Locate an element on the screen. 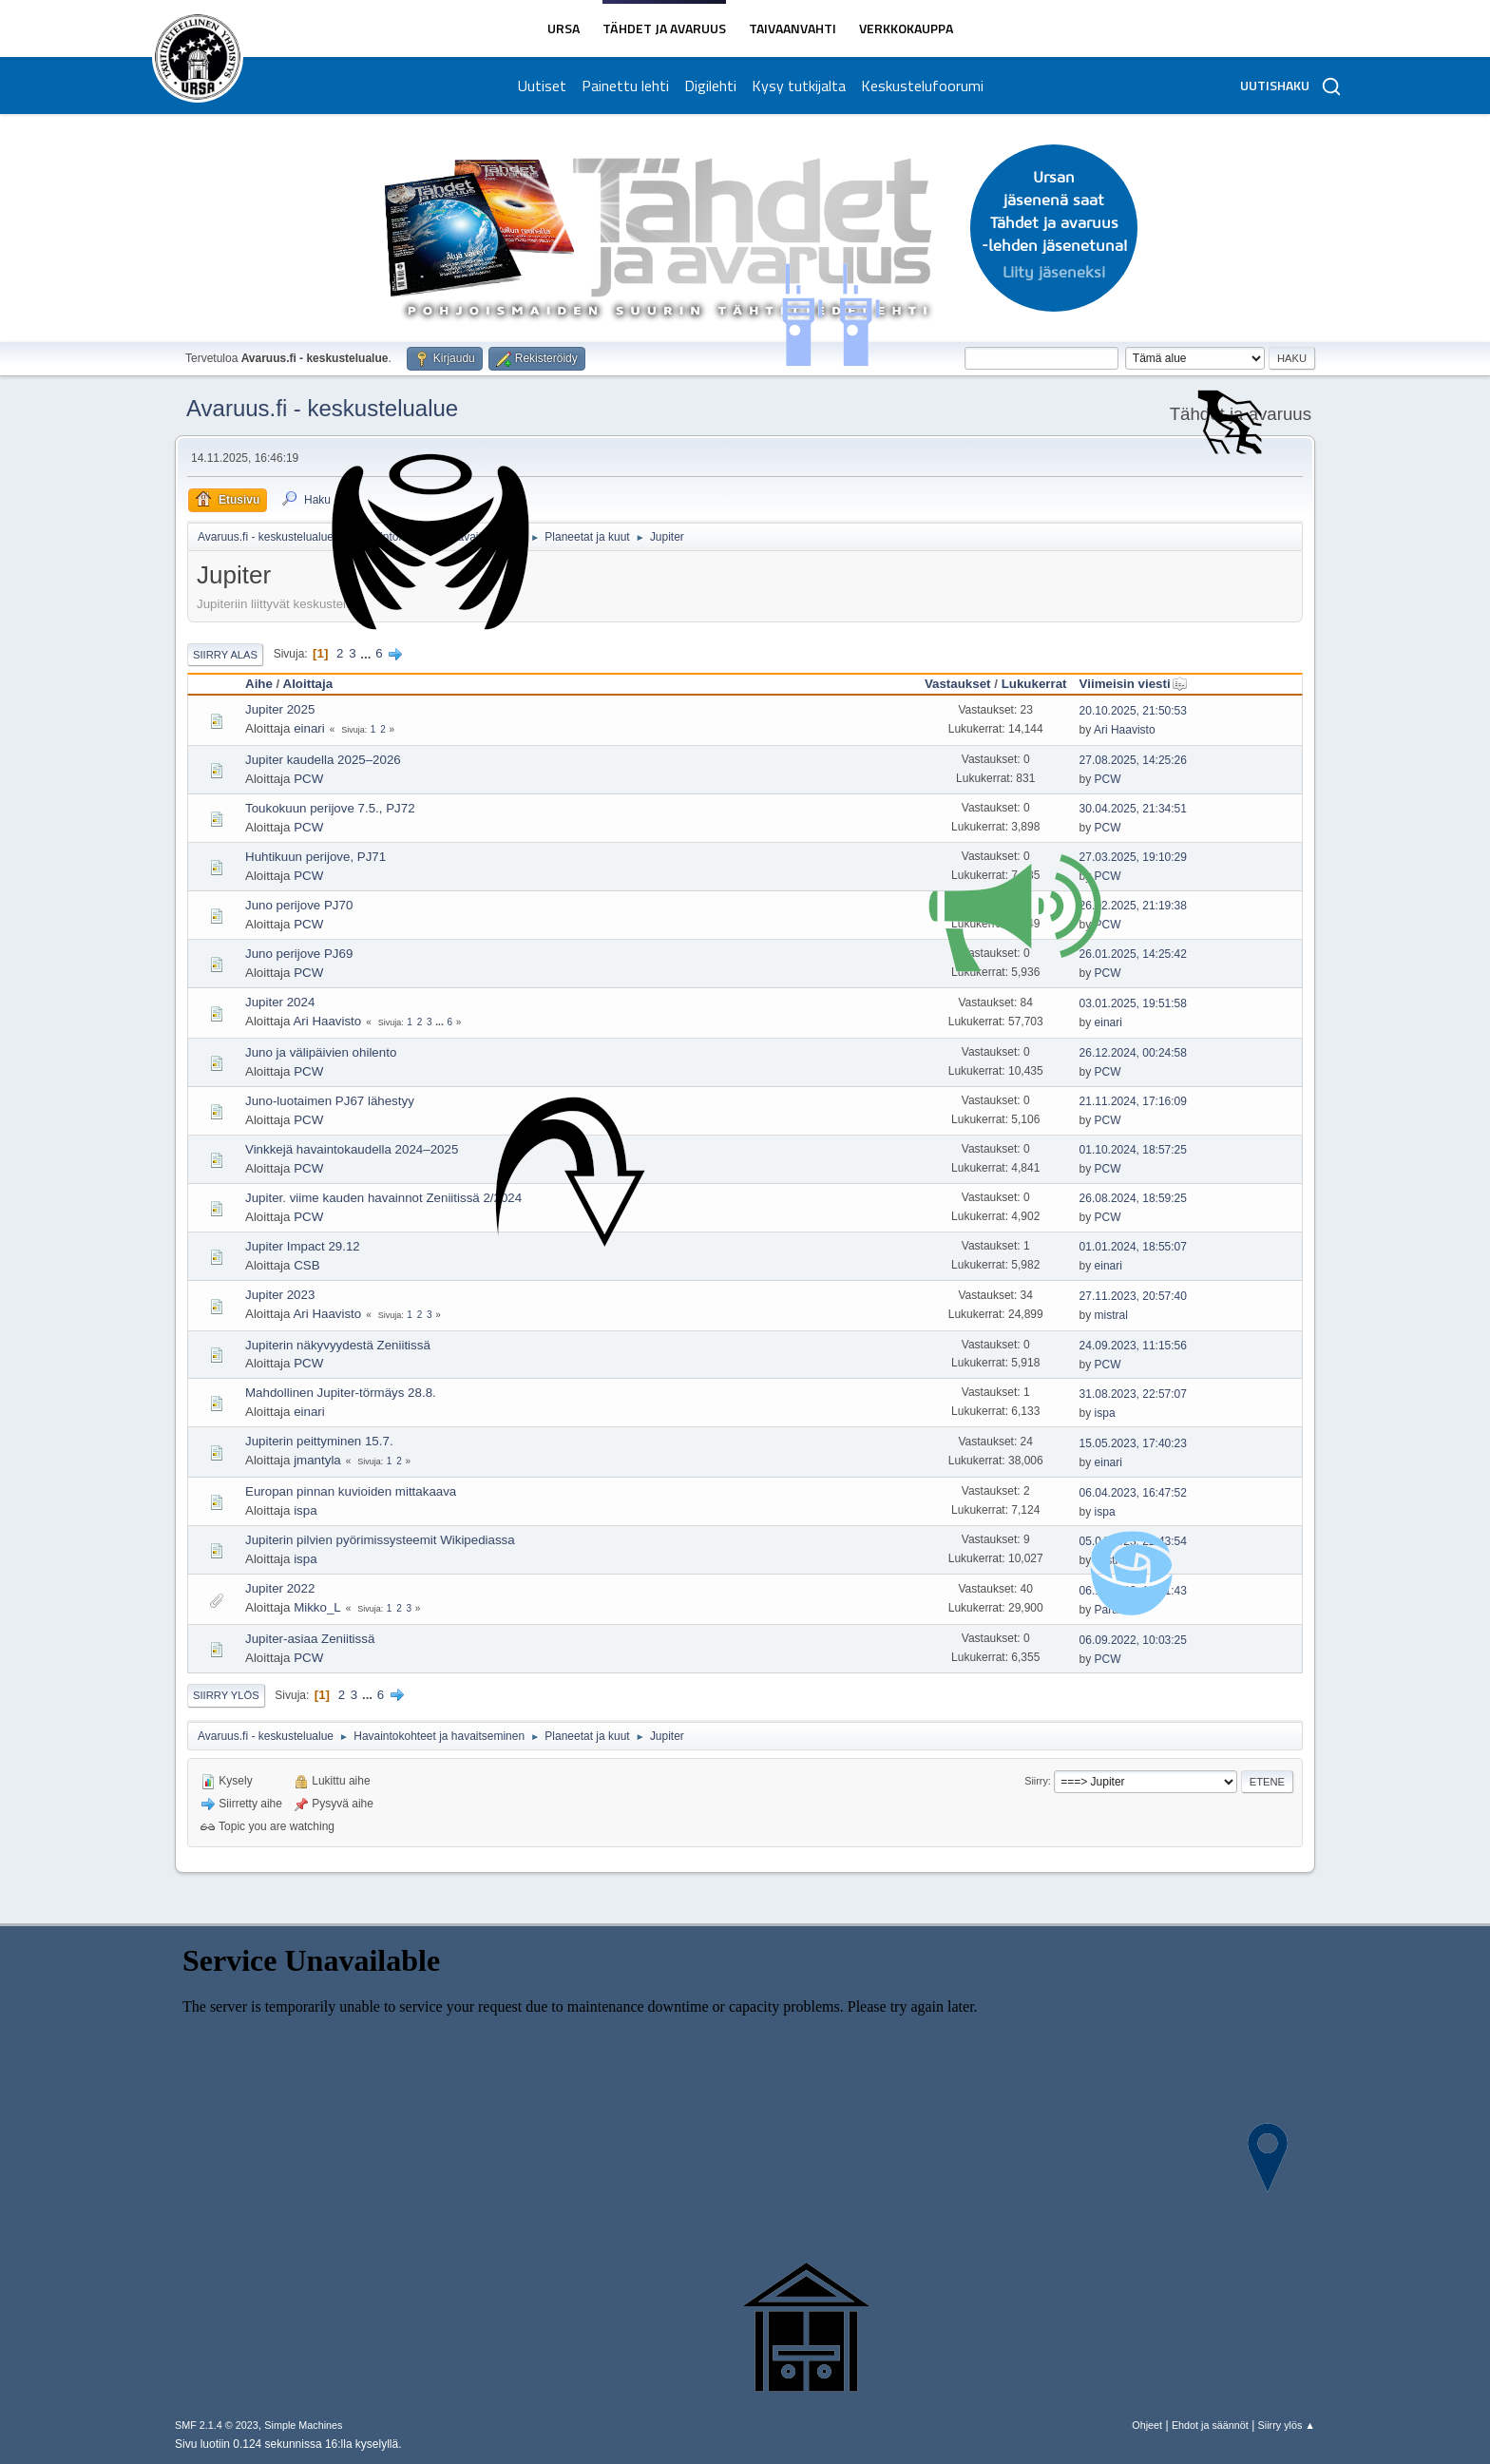 The width and height of the screenshot is (1490, 2464). access push-to-talk or voice communication is located at coordinates (827, 314).